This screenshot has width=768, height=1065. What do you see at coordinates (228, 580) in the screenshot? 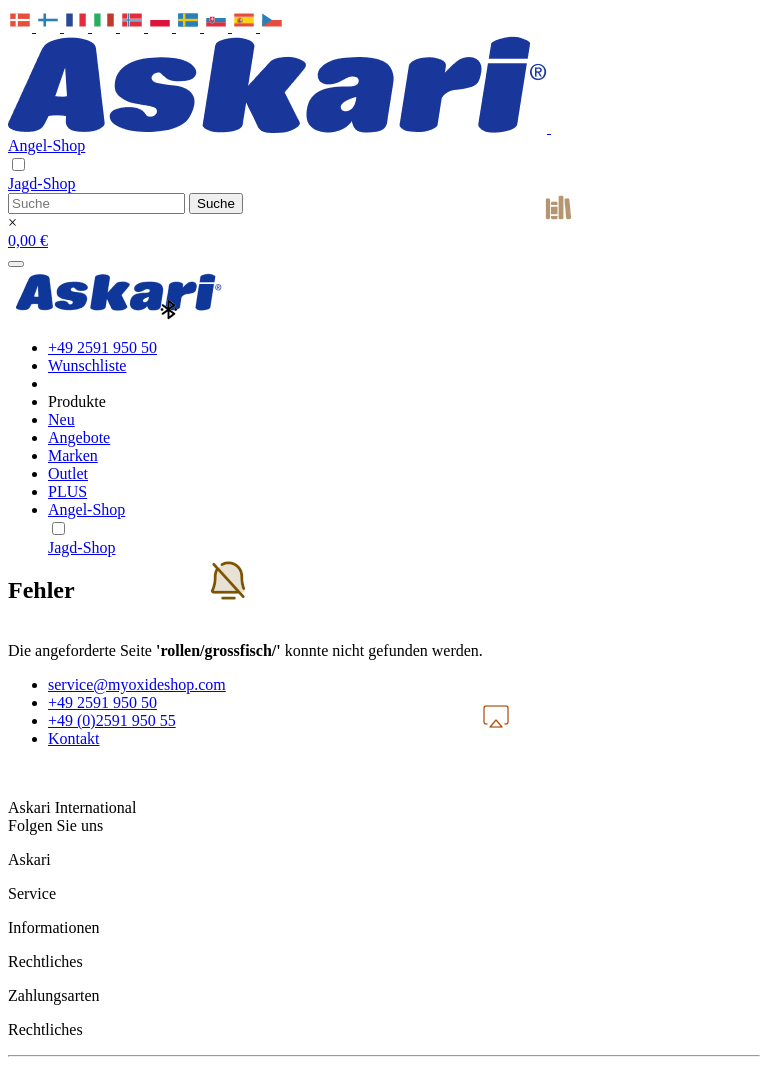
I see `mute notifications` at bounding box center [228, 580].